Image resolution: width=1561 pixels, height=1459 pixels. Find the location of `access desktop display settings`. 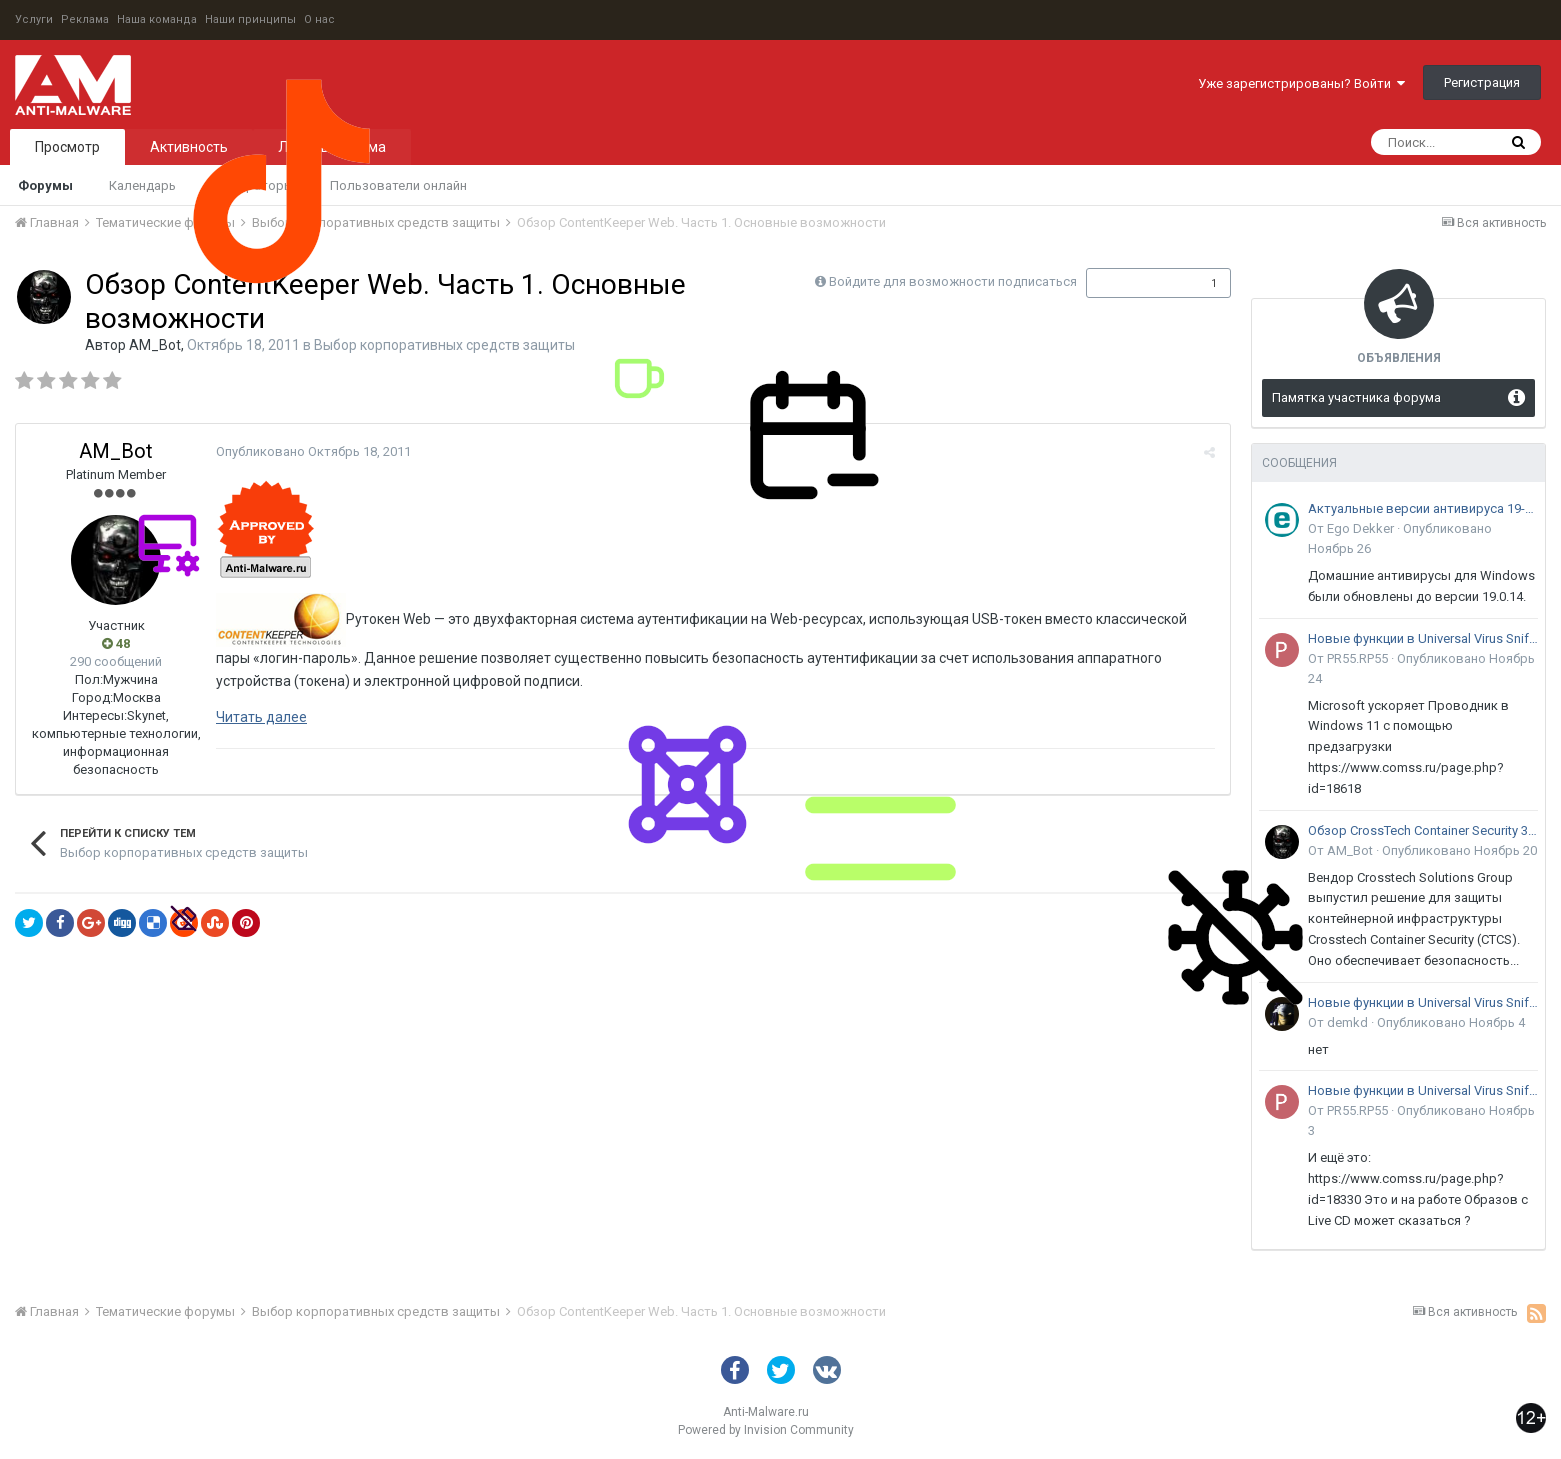

access desktop display settings is located at coordinates (167, 543).